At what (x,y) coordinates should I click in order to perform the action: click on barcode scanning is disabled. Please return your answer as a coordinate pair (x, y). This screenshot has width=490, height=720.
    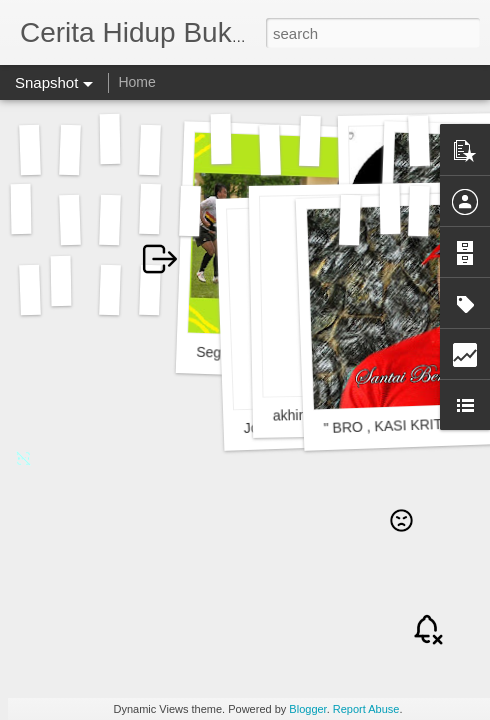
    Looking at the image, I should click on (23, 458).